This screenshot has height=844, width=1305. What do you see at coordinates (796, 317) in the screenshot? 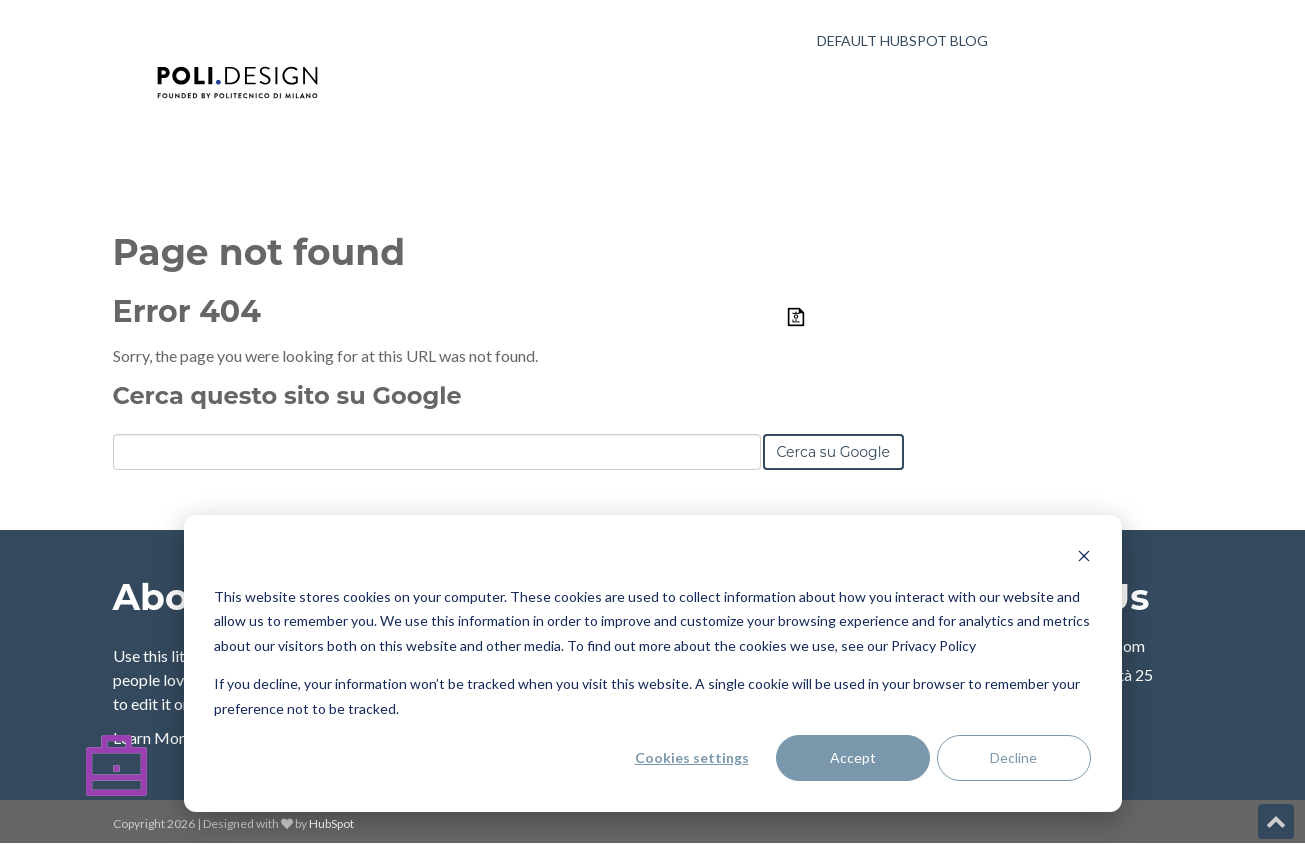
I see `open a Hangul Word Processor (.hwp) document` at bounding box center [796, 317].